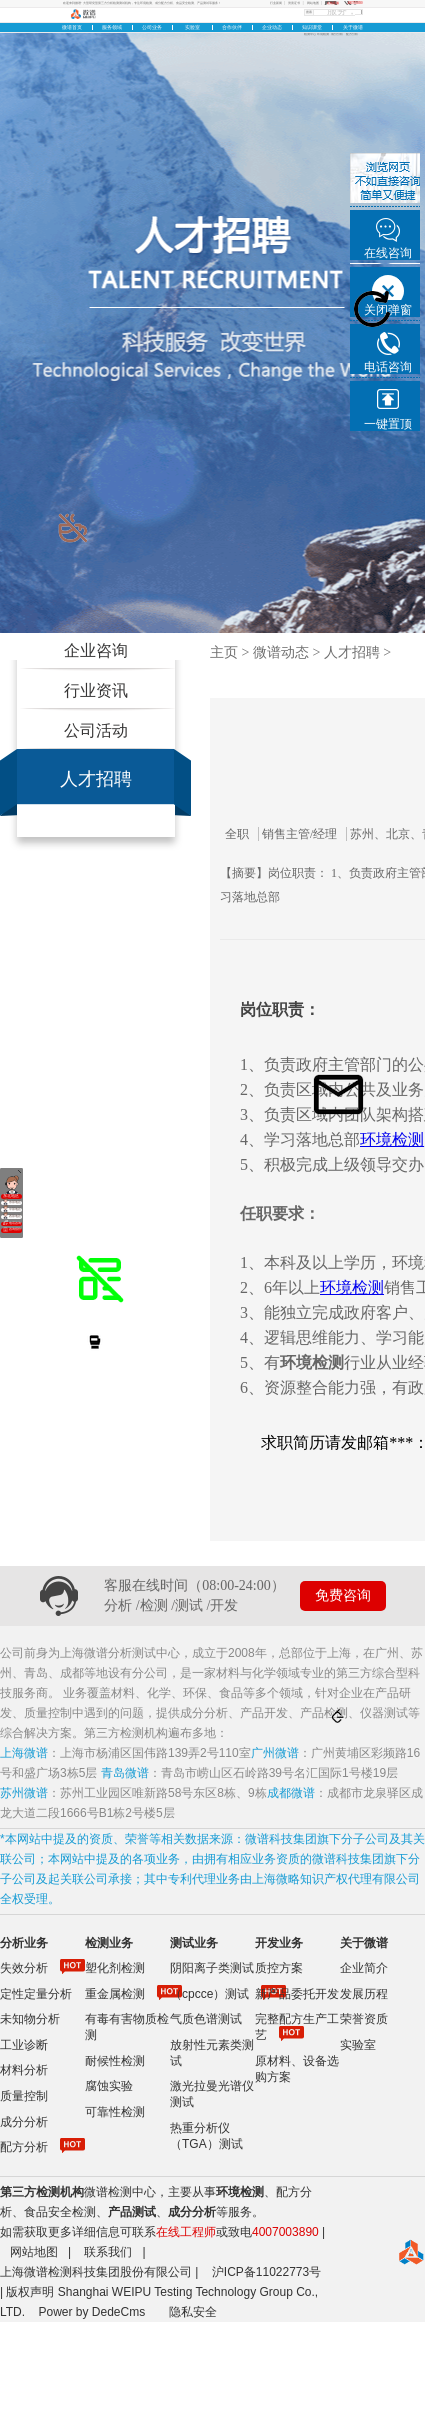 The image size is (425, 2416). Describe the element at coordinates (337, 1716) in the screenshot. I see `visit leetcode coding practice platform` at that location.